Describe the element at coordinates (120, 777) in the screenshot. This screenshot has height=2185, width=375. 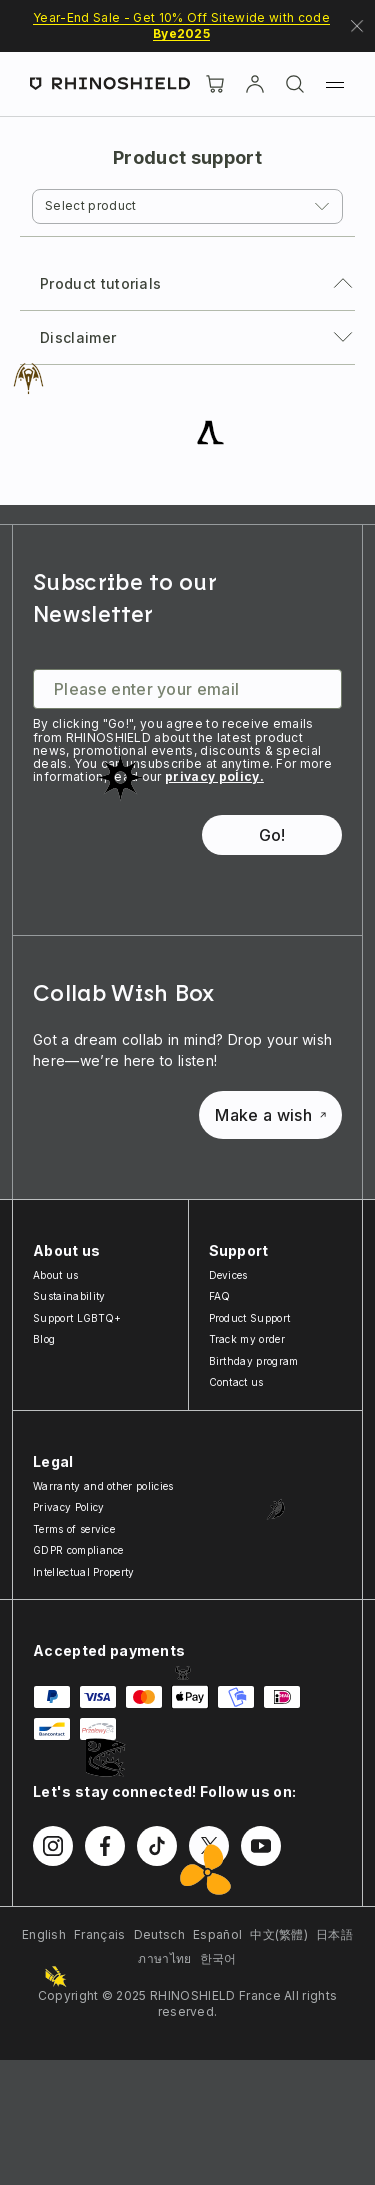
I see `indicates a hazard or danger zone in gameplay` at that location.